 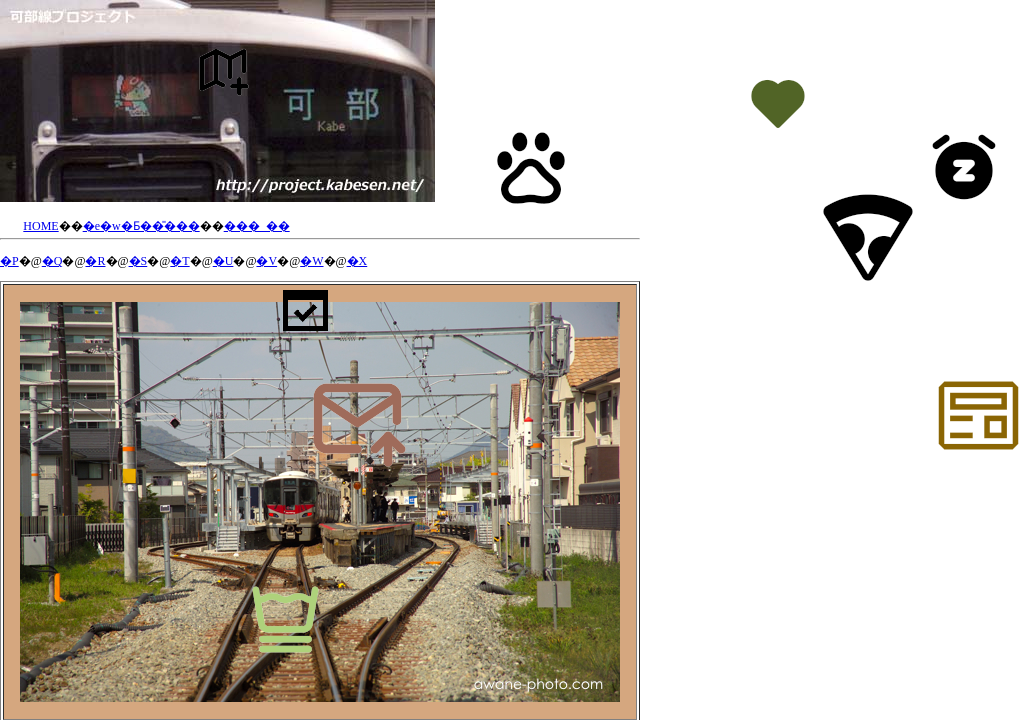 What do you see at coordinates (978, 415) in the screenshot?
I see `preview a document or file` at bounding box center [978, 415].